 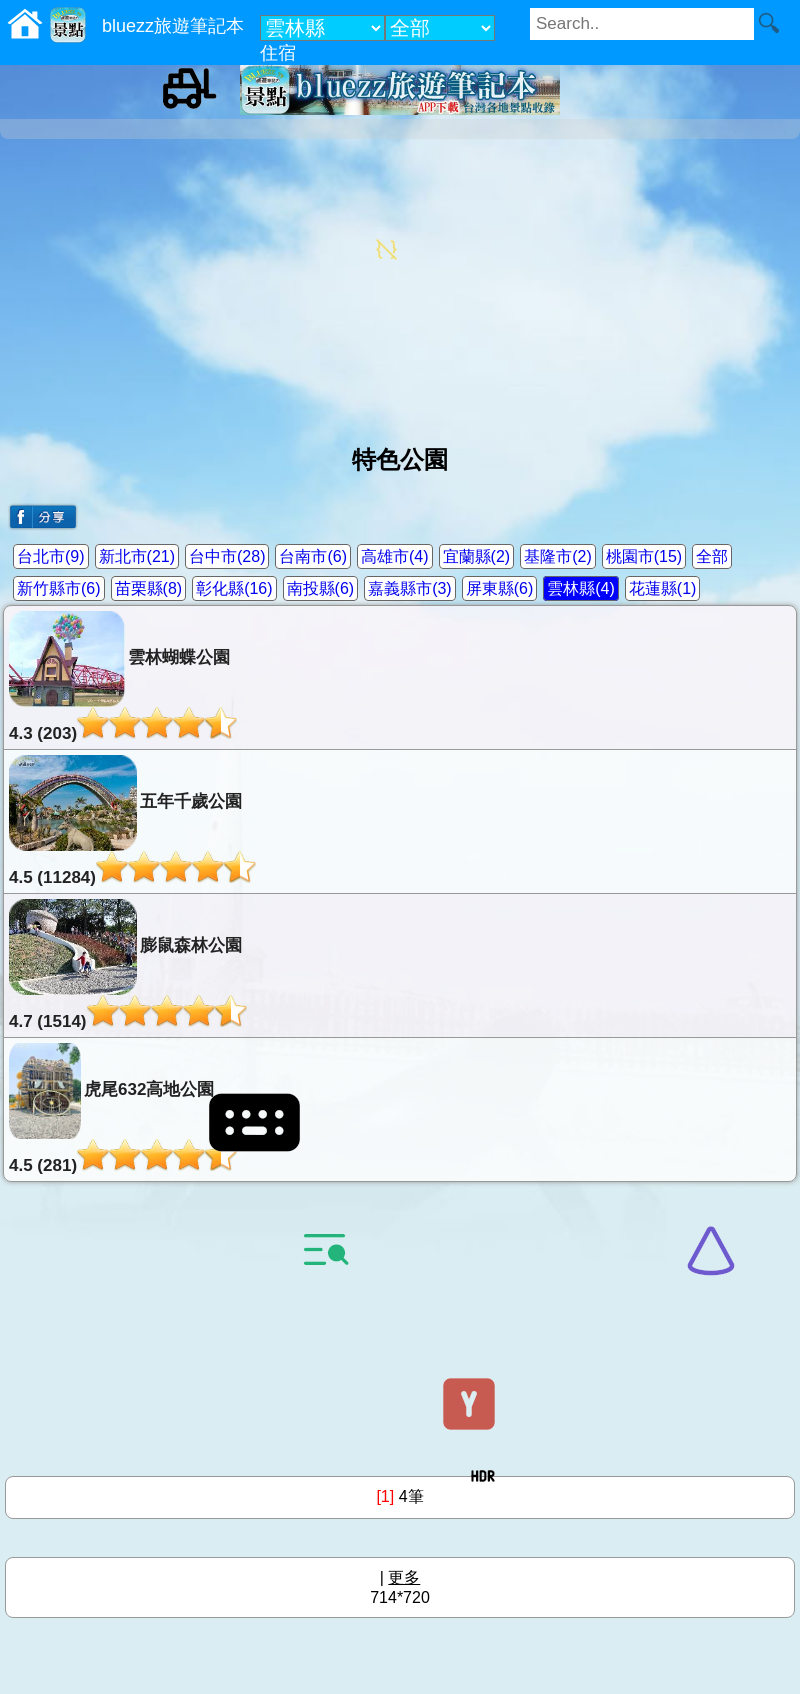 What do you see at coordinates (254, 1122) in the screenshot?
I see `open the on-screen keyboard` at bounding box center [254, 1122].